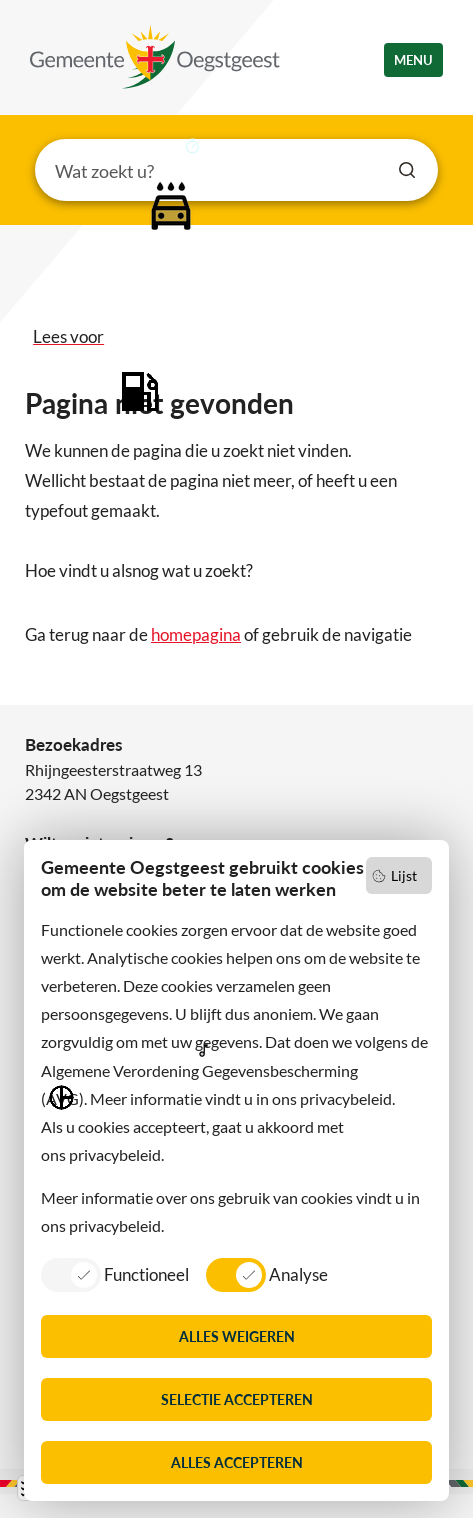  What do you see at coordinates (203, 1050) in the screenshot?
I see `play or access audio content` at bounding box center [203, 1050].